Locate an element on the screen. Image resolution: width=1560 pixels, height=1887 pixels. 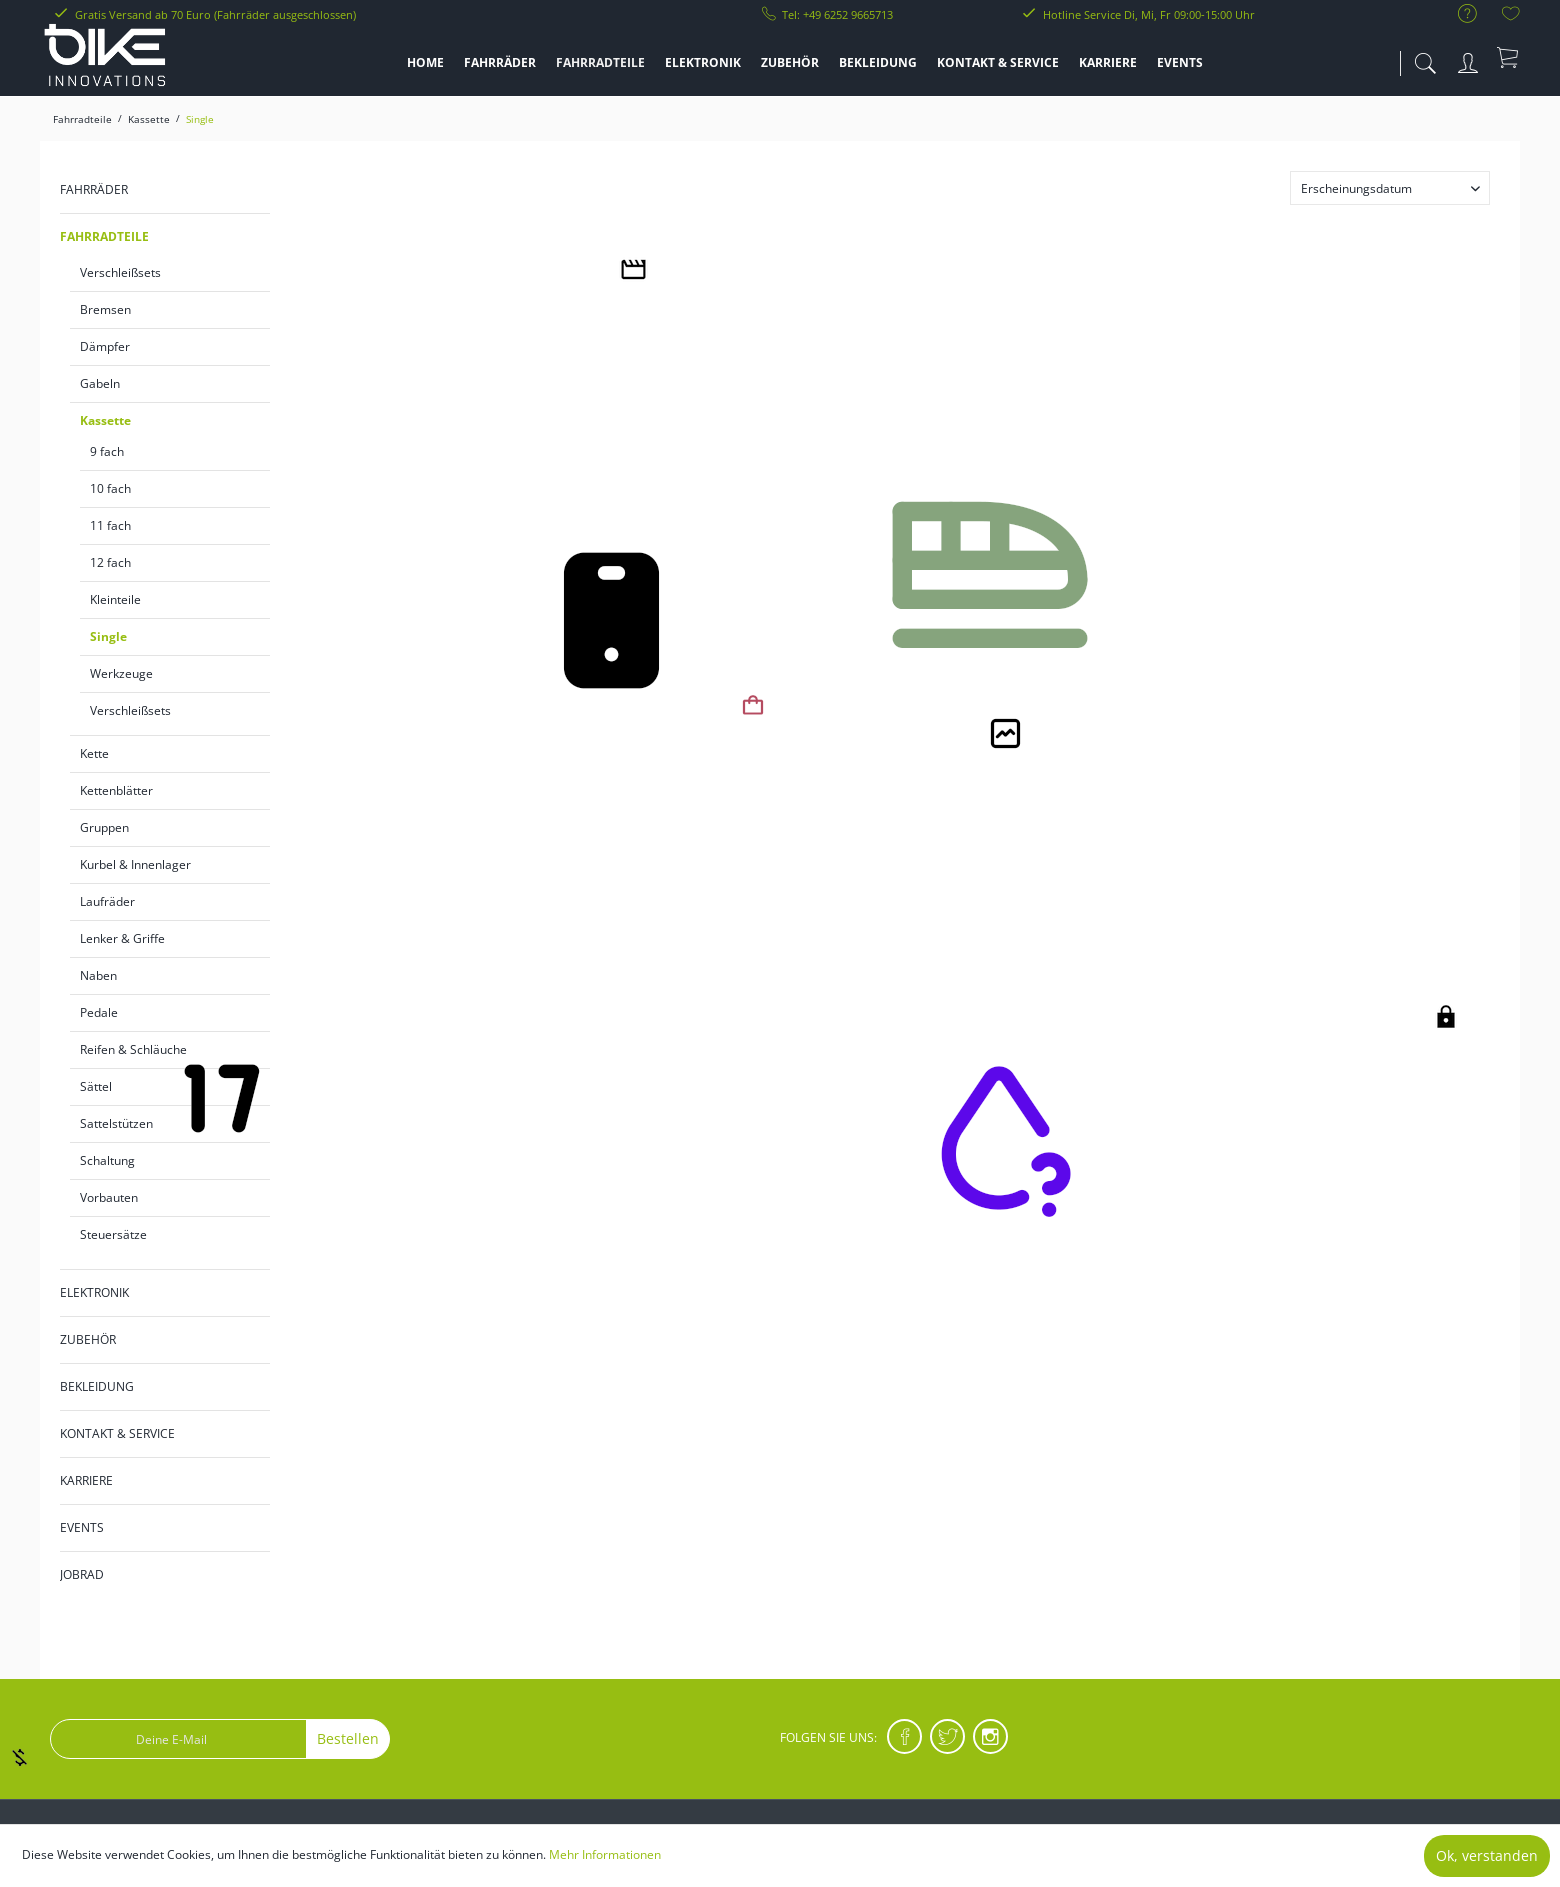
check water quality or status is located at coordinates (999, 1138).